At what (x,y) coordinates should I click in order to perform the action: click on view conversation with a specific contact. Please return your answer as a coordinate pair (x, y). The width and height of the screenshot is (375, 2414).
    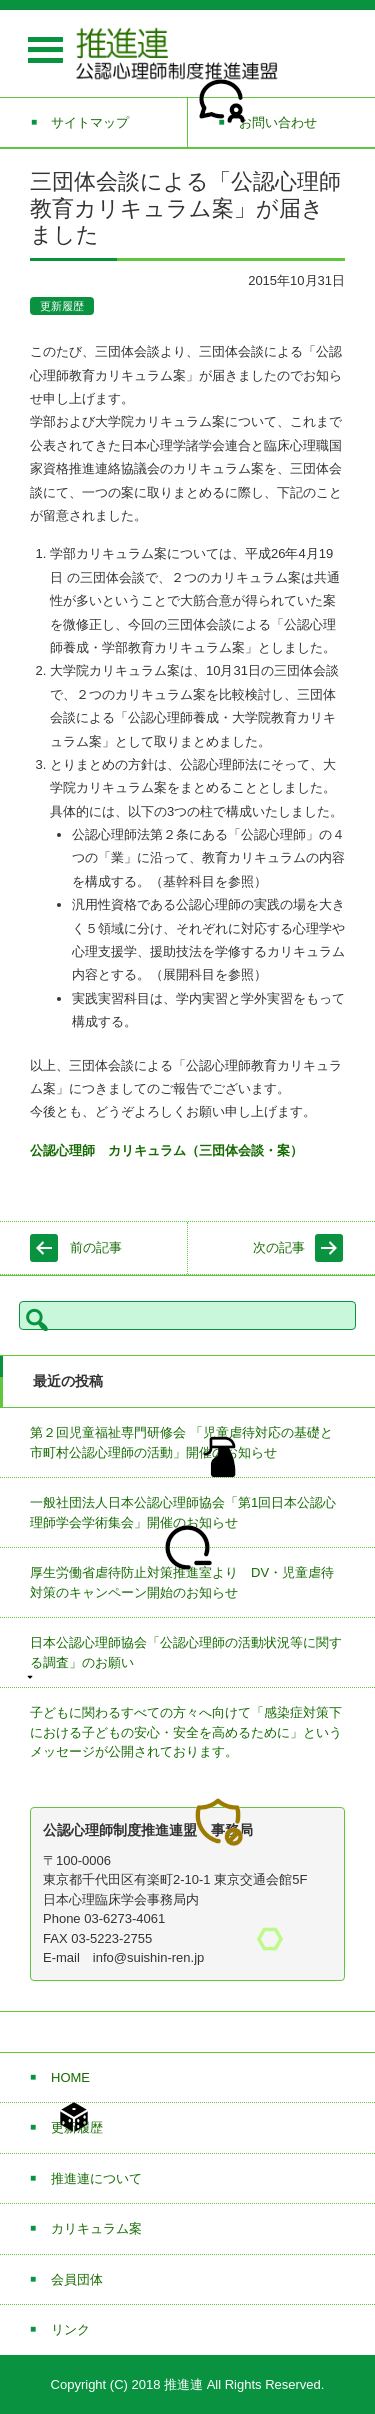
    Looking at the image, I should click on (221, 99).